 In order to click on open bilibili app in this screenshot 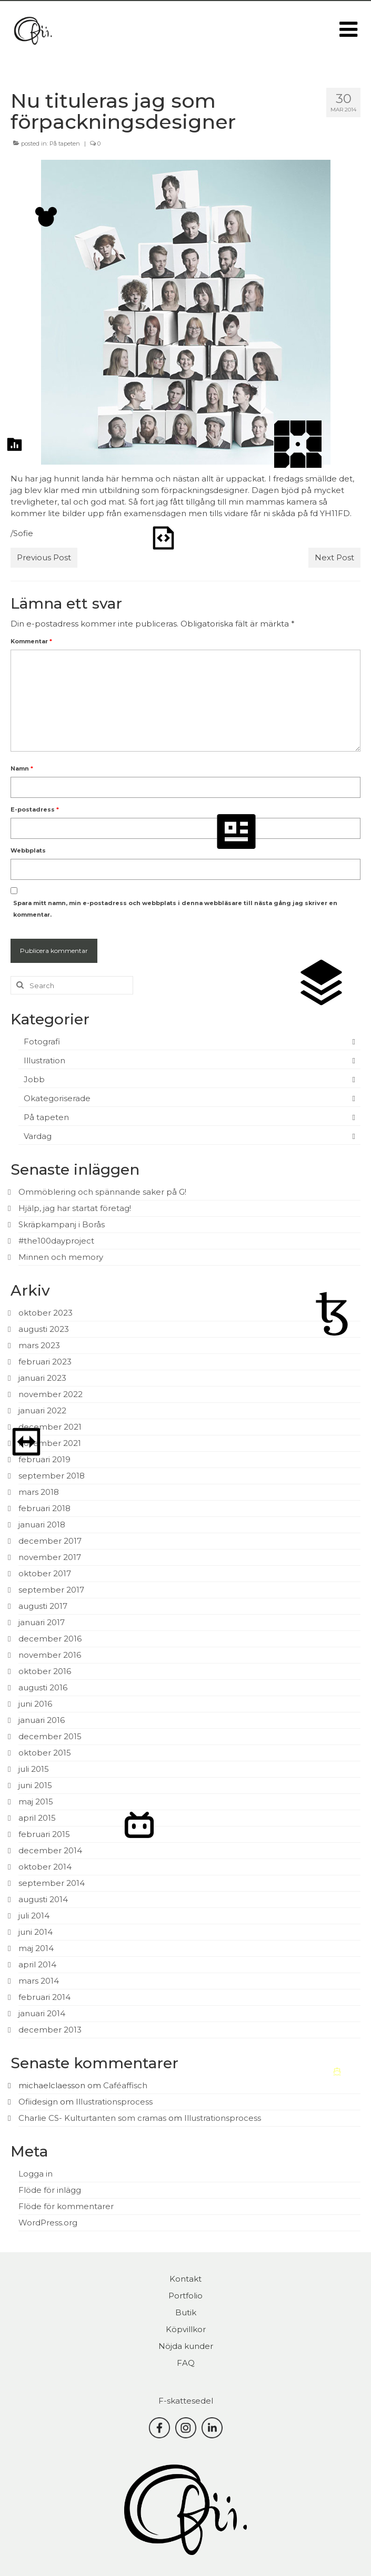, I will do `click(139, 1826)`.